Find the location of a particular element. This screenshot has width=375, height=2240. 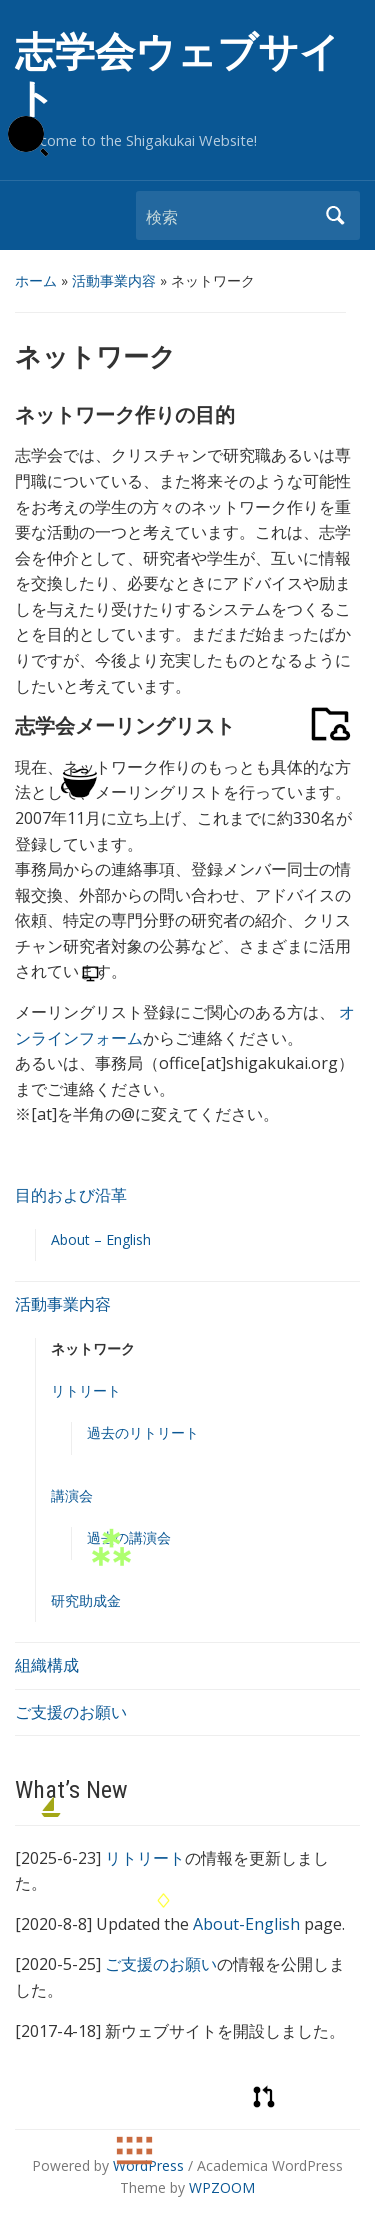

access cloud-synced files and folders is located at coordinates (330, 724).